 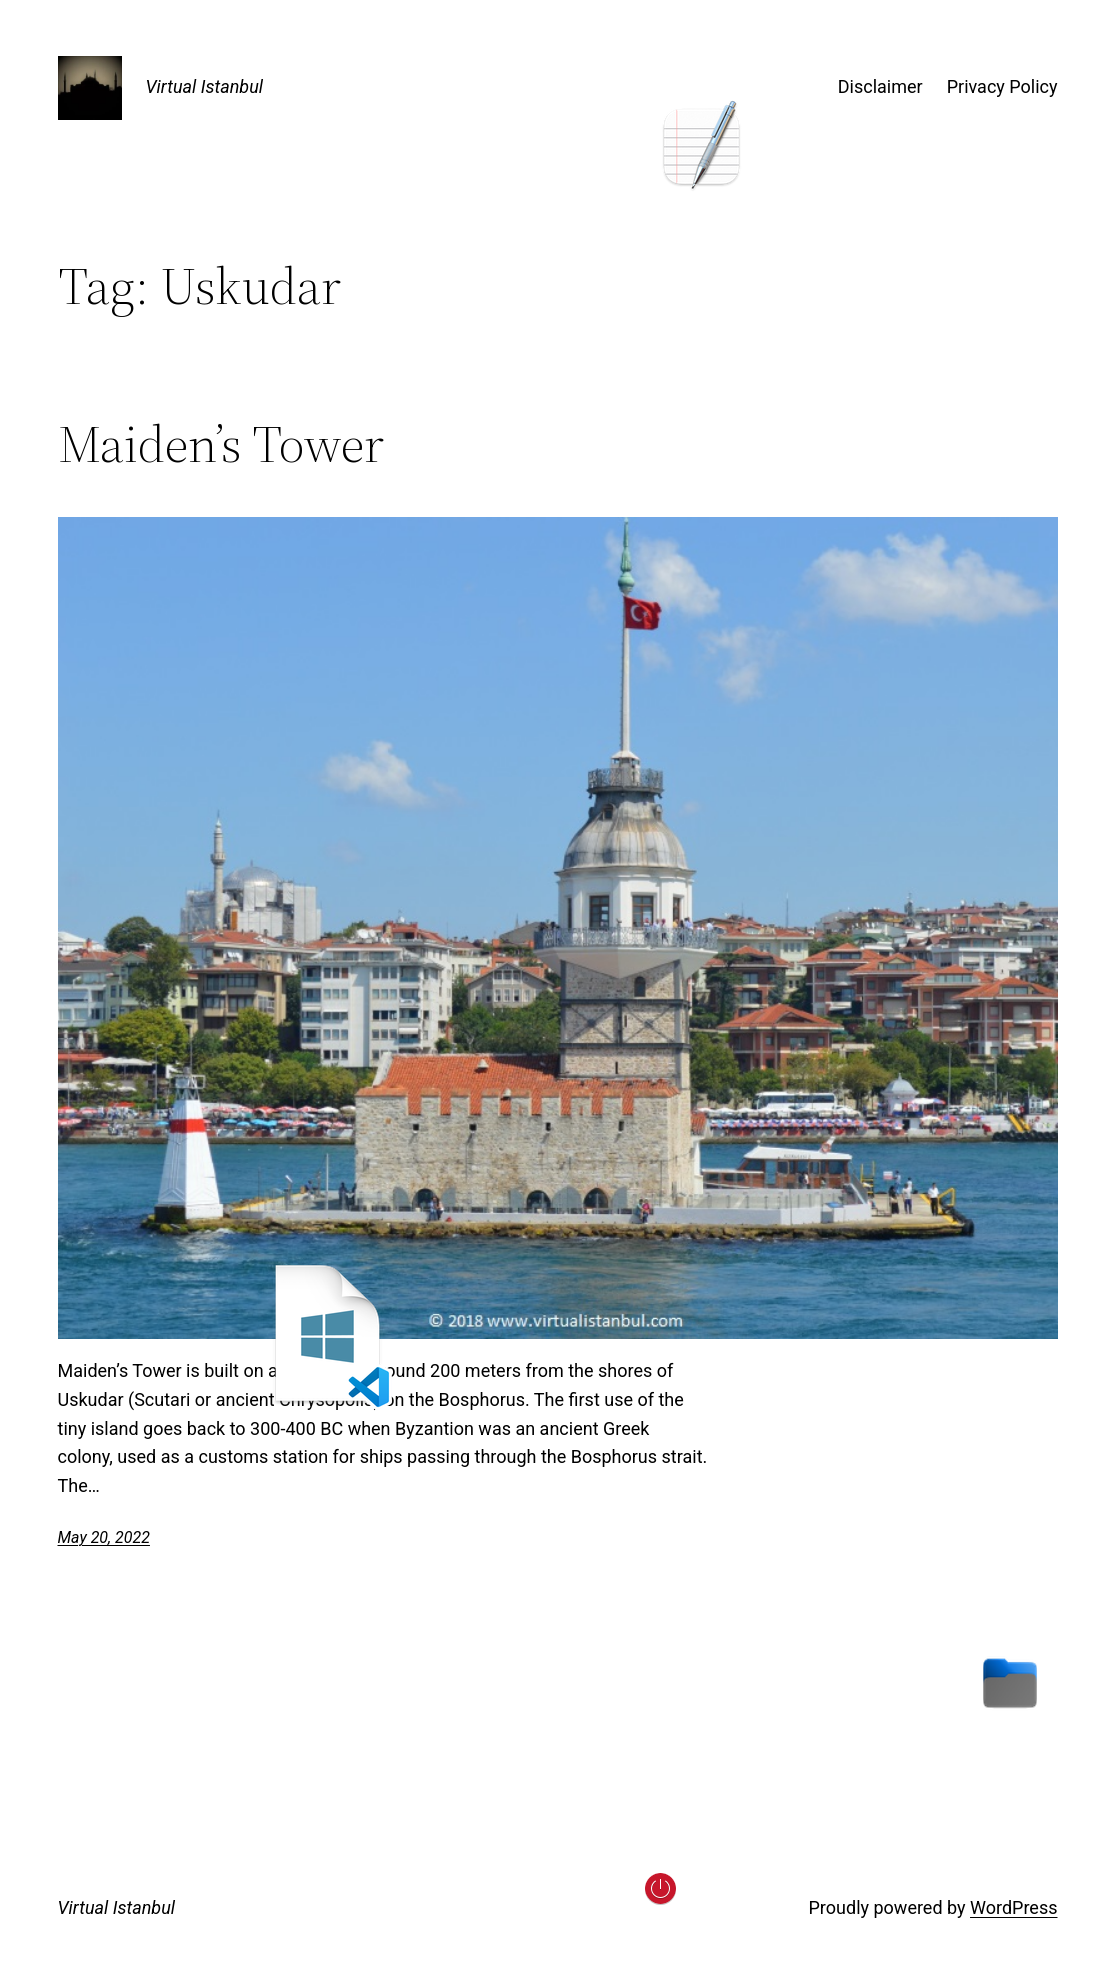 What do you see at coordinates (327, 1336) in the screenshot?
I see `open a batch file in Visual Studio Code` at bounding box center [327, 1336].